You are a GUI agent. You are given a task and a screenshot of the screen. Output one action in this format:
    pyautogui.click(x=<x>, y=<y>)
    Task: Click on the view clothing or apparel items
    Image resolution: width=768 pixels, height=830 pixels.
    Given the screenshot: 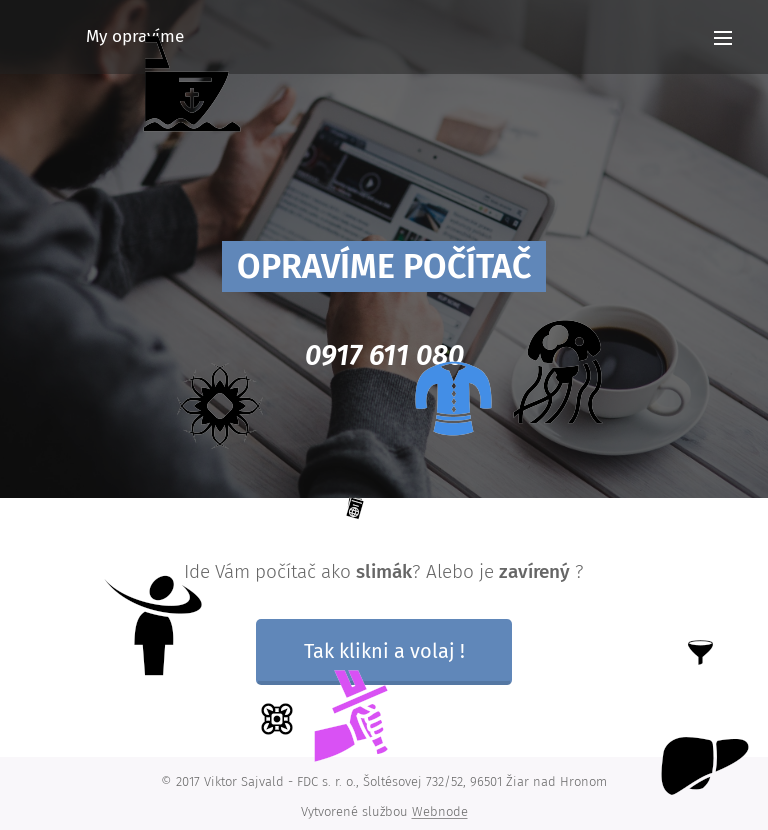 What is the action you would take?
    pyautogui.click(x=453, y=398)
    